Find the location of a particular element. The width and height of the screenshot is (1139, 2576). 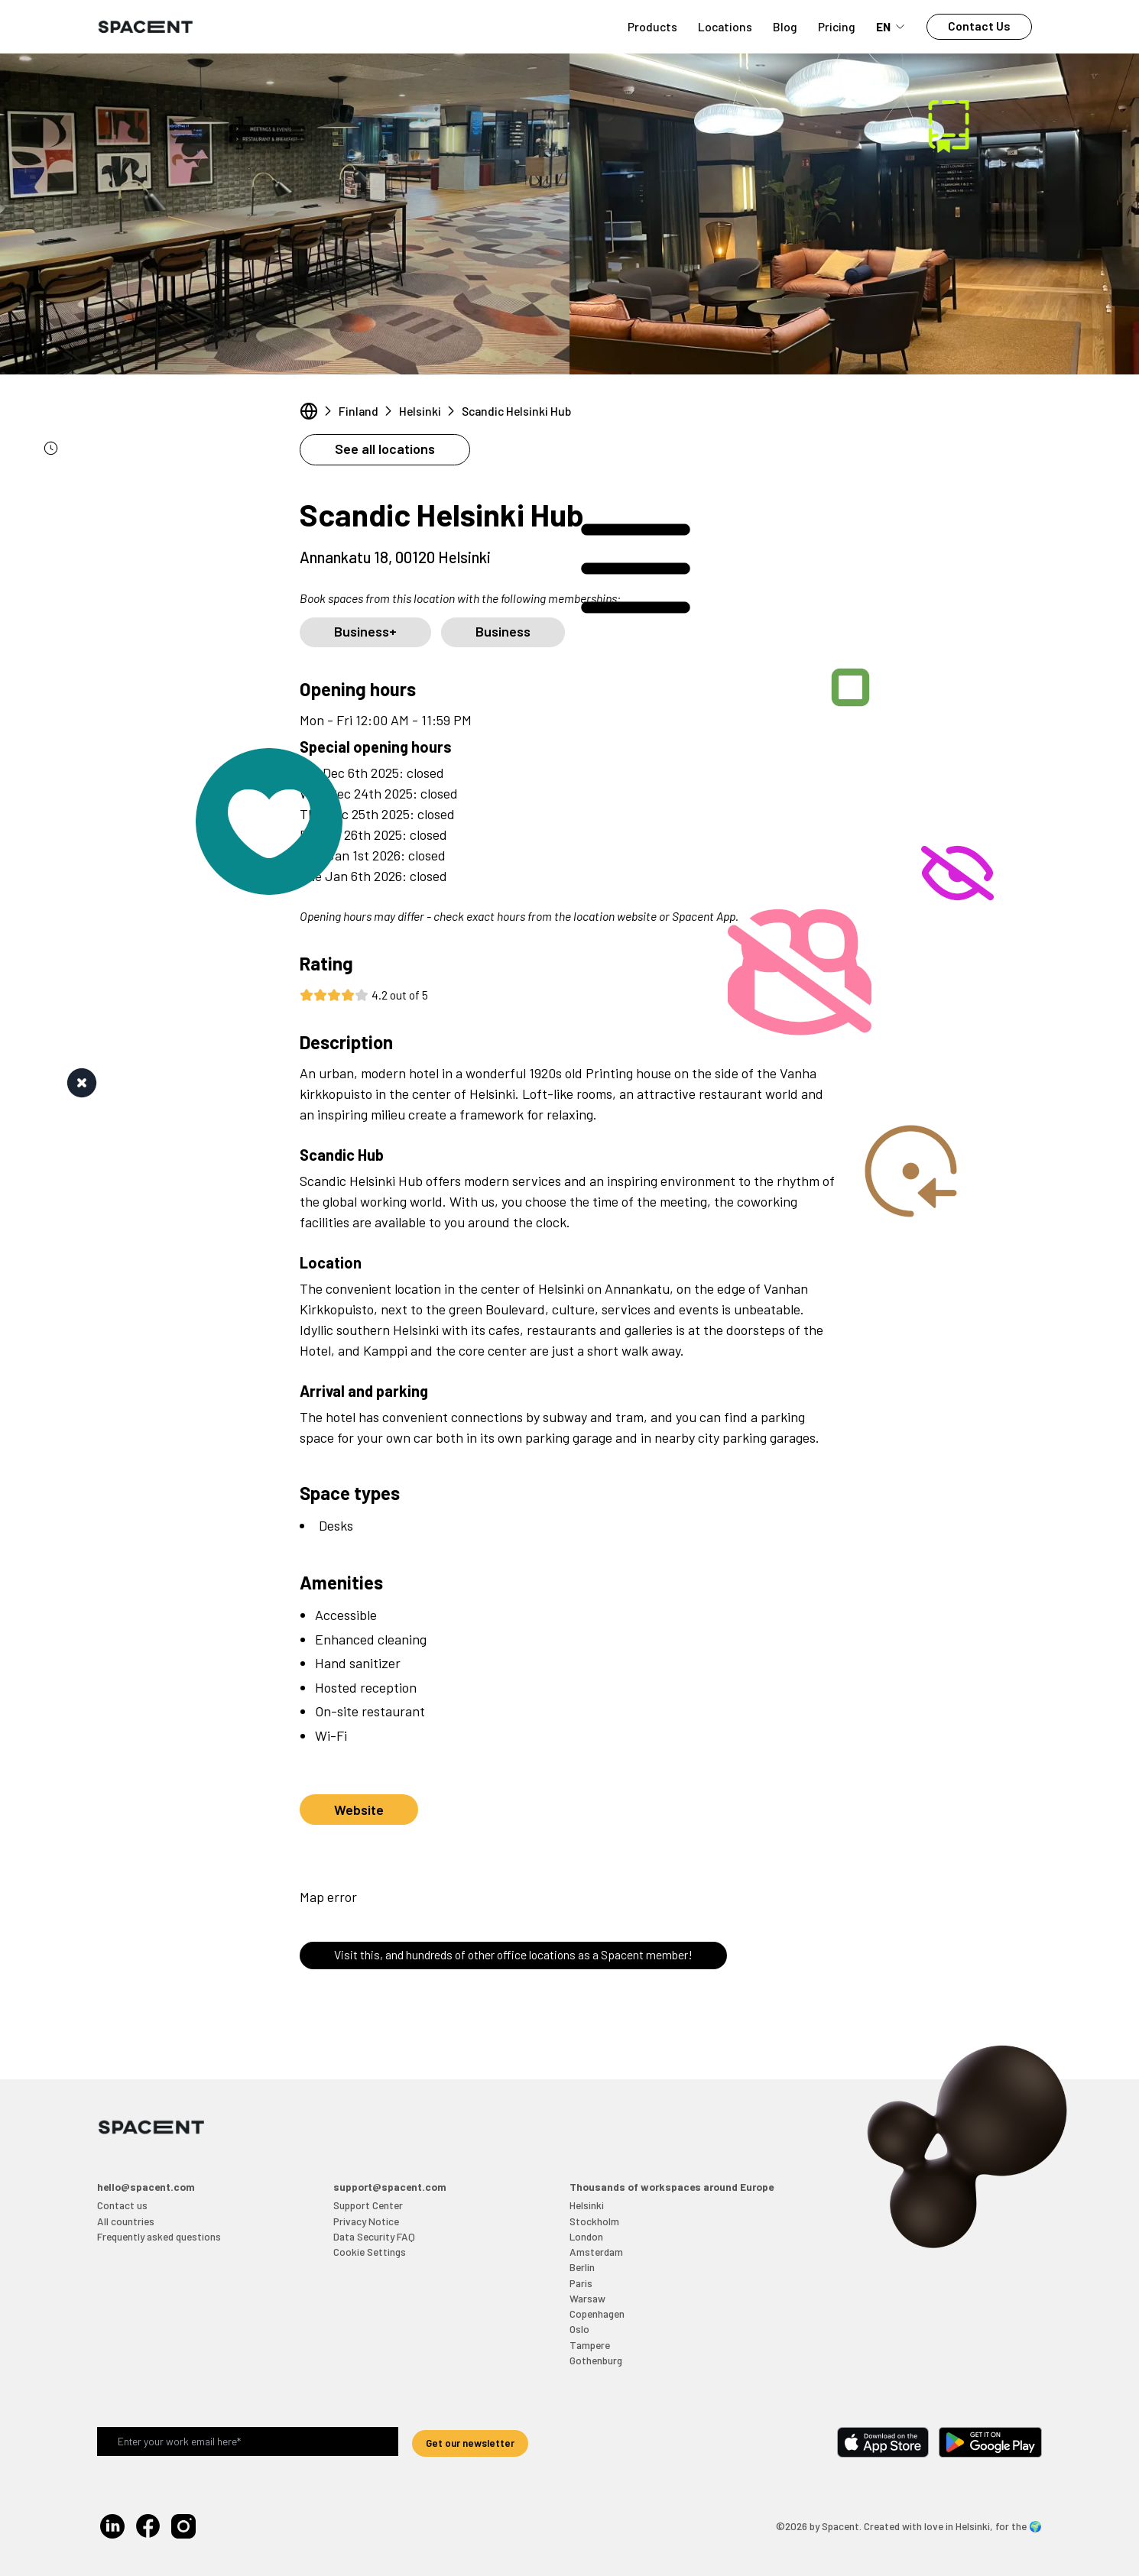

hide content from view is located at coordinates (957, 873).